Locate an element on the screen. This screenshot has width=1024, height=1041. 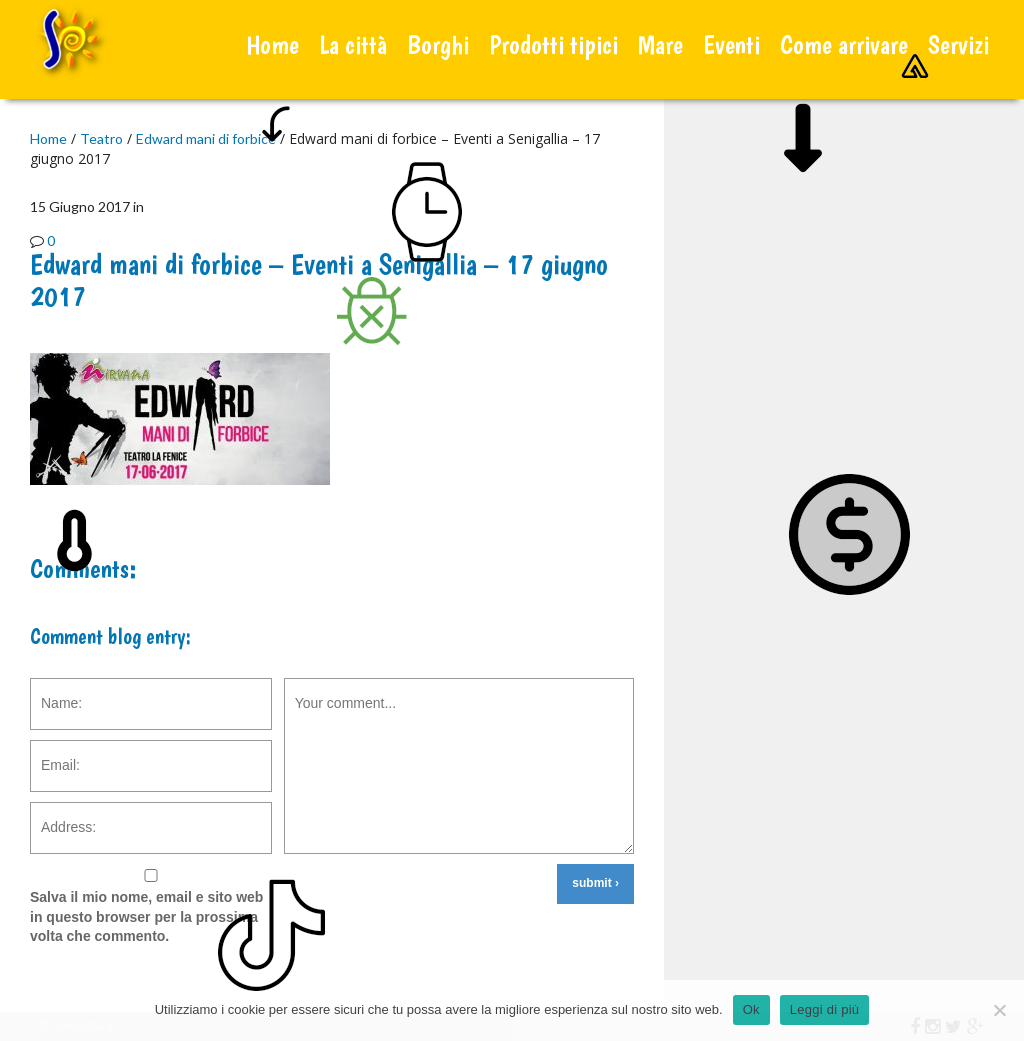
Adobe brand logo is located at coordinates (915, 66).